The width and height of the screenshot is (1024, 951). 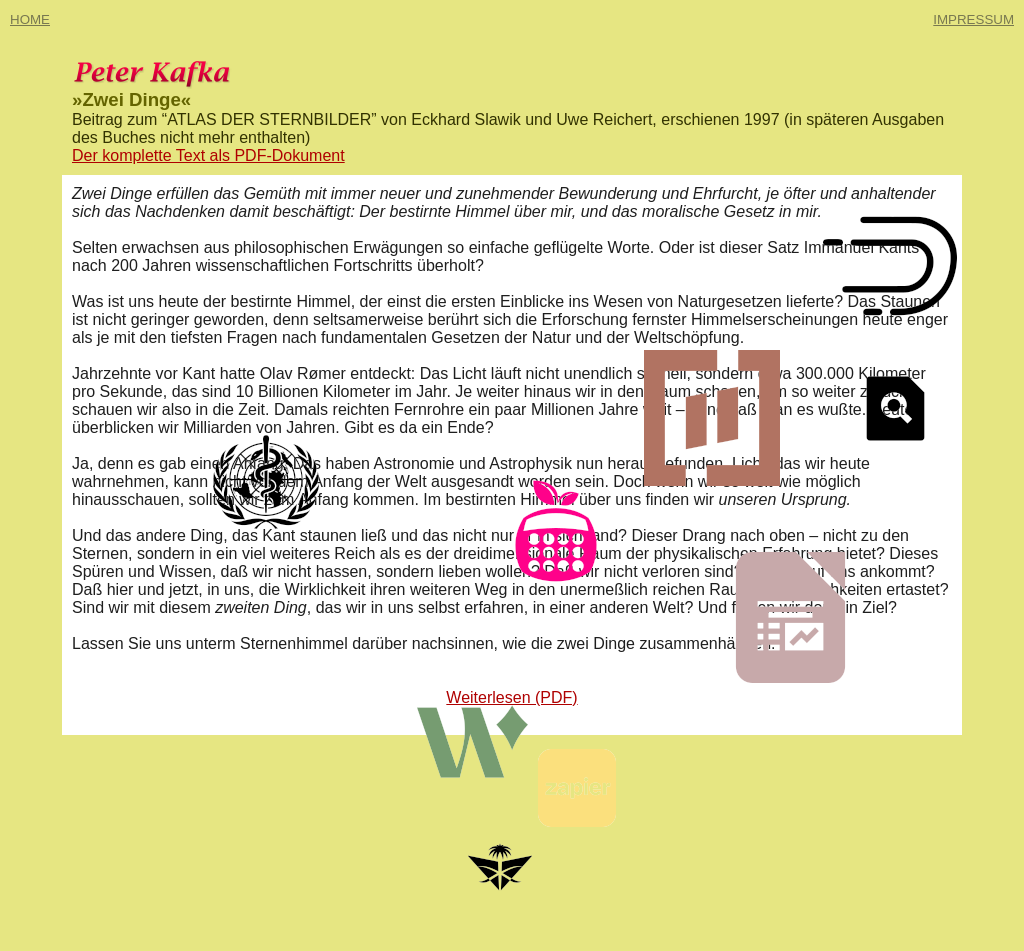 What do you see at coordinates (577, 788) in the screenshot?
I see `open Zapier automation platform` at bounding box center [577, 788].